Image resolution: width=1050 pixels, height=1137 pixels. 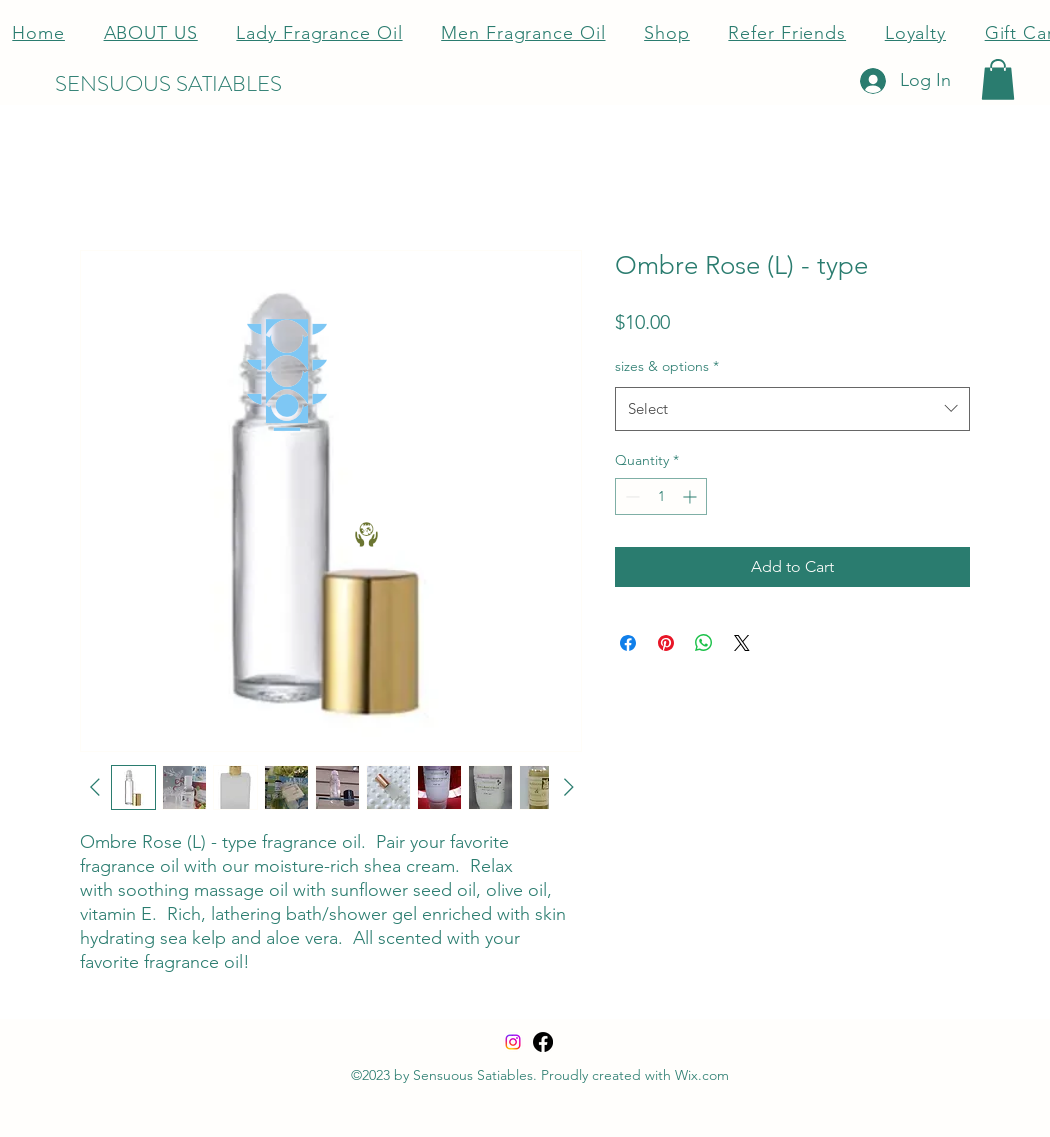 What do you see at coordinates (366, 534) in the screenshot?
I see `view environmental or sustainability features` at bounding box center [366, 534].